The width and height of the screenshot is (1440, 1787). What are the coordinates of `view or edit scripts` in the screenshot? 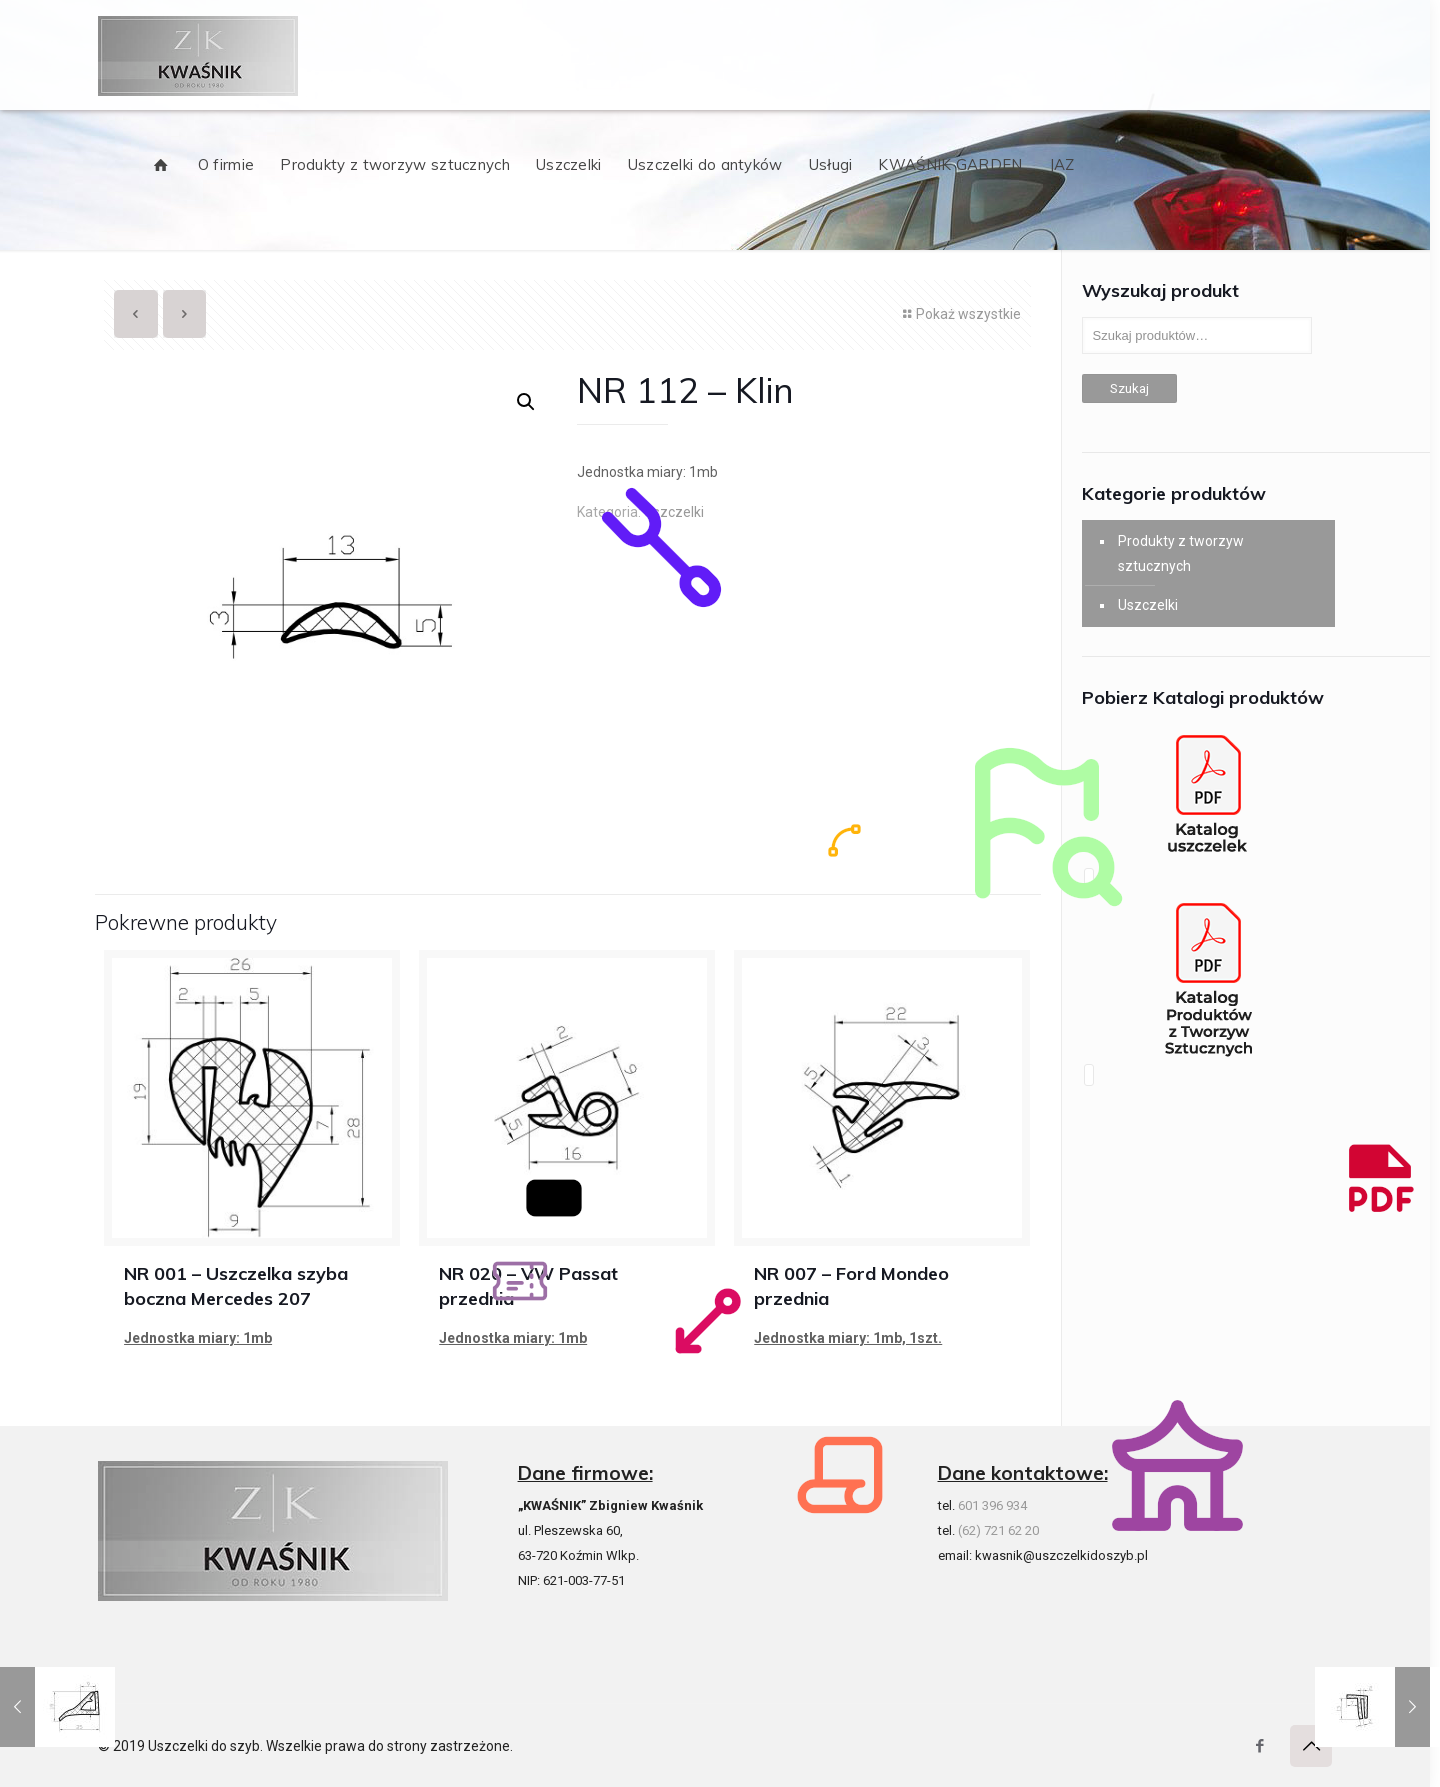 It's located at (840, 1475).